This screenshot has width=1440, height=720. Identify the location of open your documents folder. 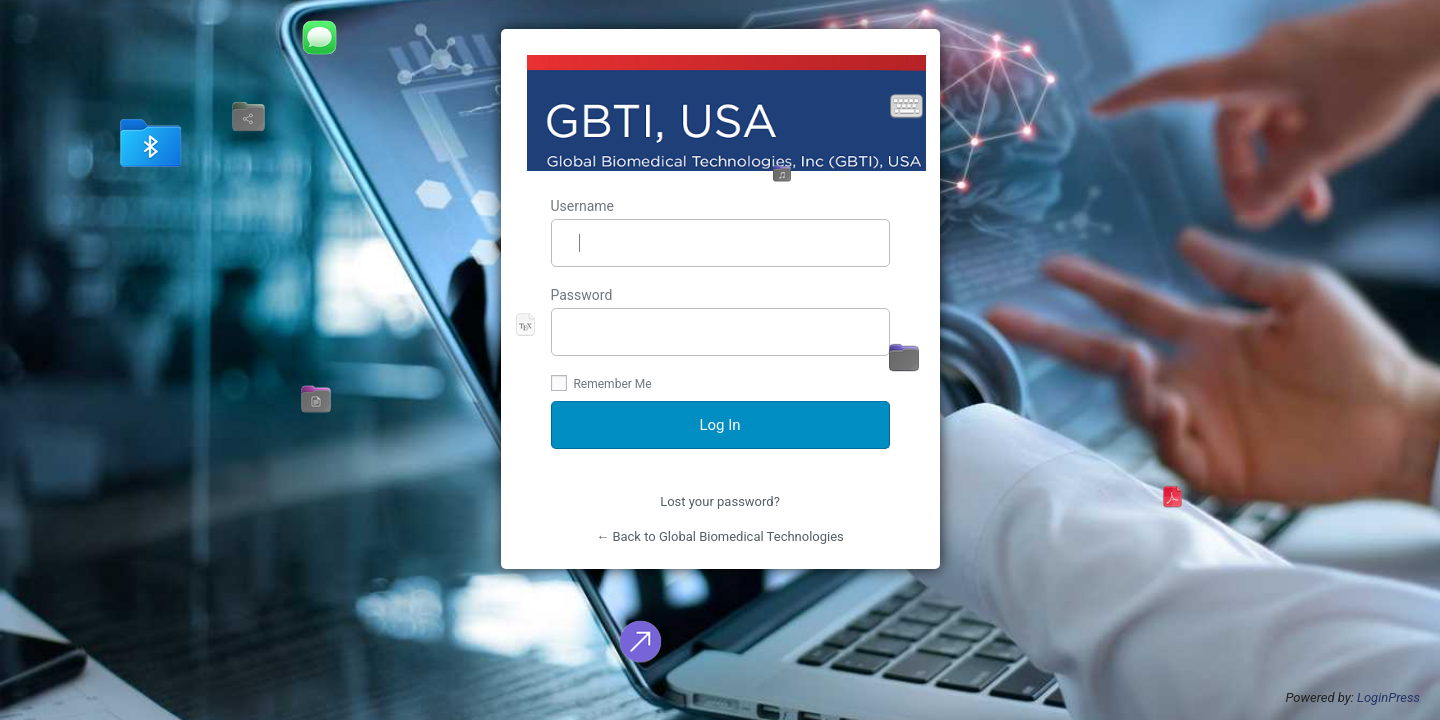
(316, 399).